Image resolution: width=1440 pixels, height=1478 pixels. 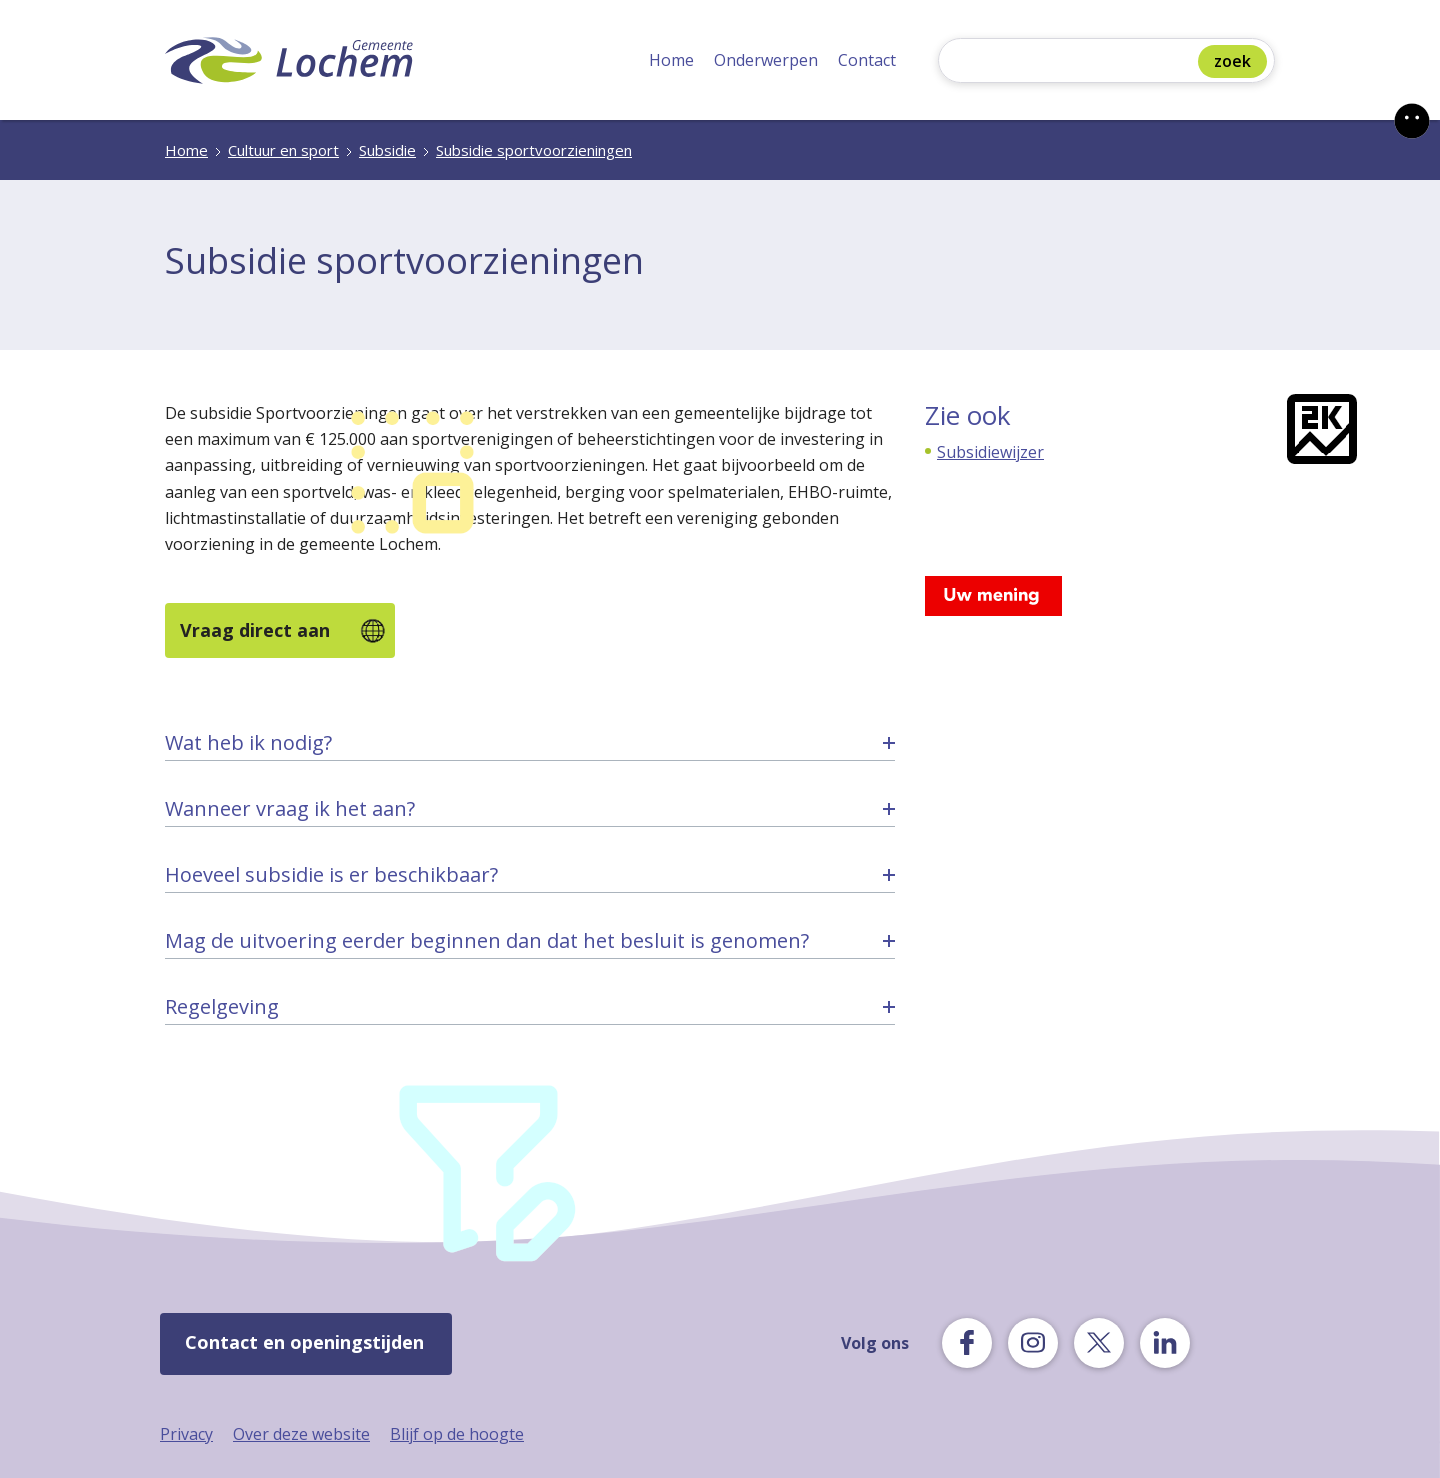 What do you see at coordinates (412, 472) in the screenshot?
I see `align element to bottom-right corner` at bounding box center [412, 472].